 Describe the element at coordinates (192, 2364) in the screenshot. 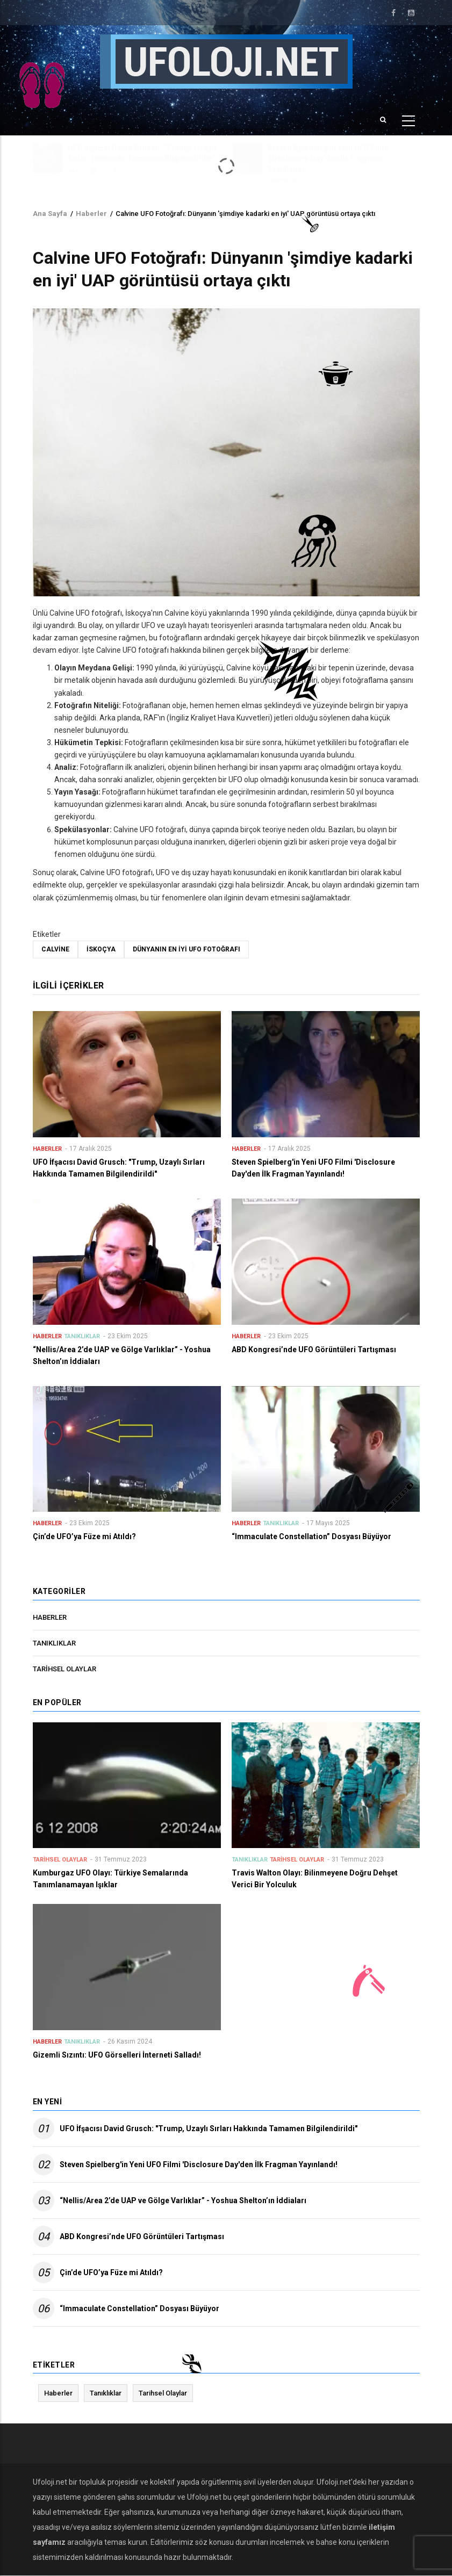

I see `indicates a claw attack or slash ability` at that location.